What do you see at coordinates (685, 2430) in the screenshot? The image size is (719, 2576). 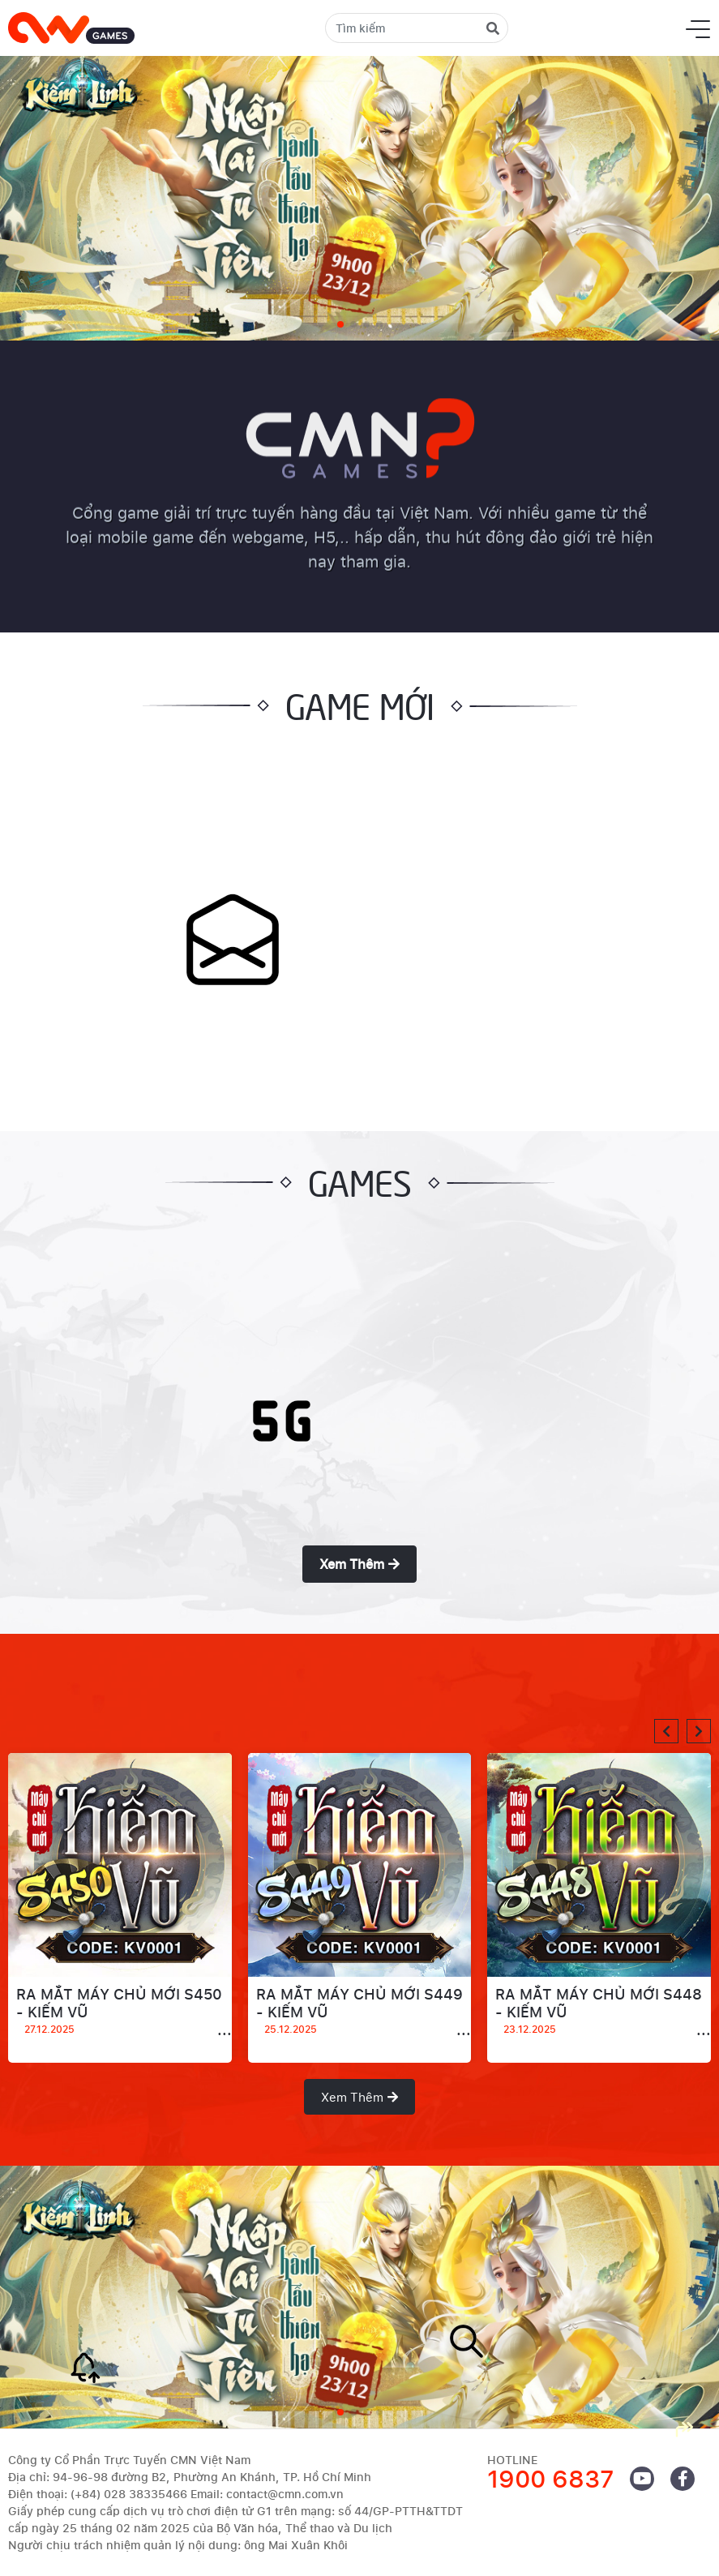 I see `forward message to multiple recipients` at bounding box center [685, 2430].